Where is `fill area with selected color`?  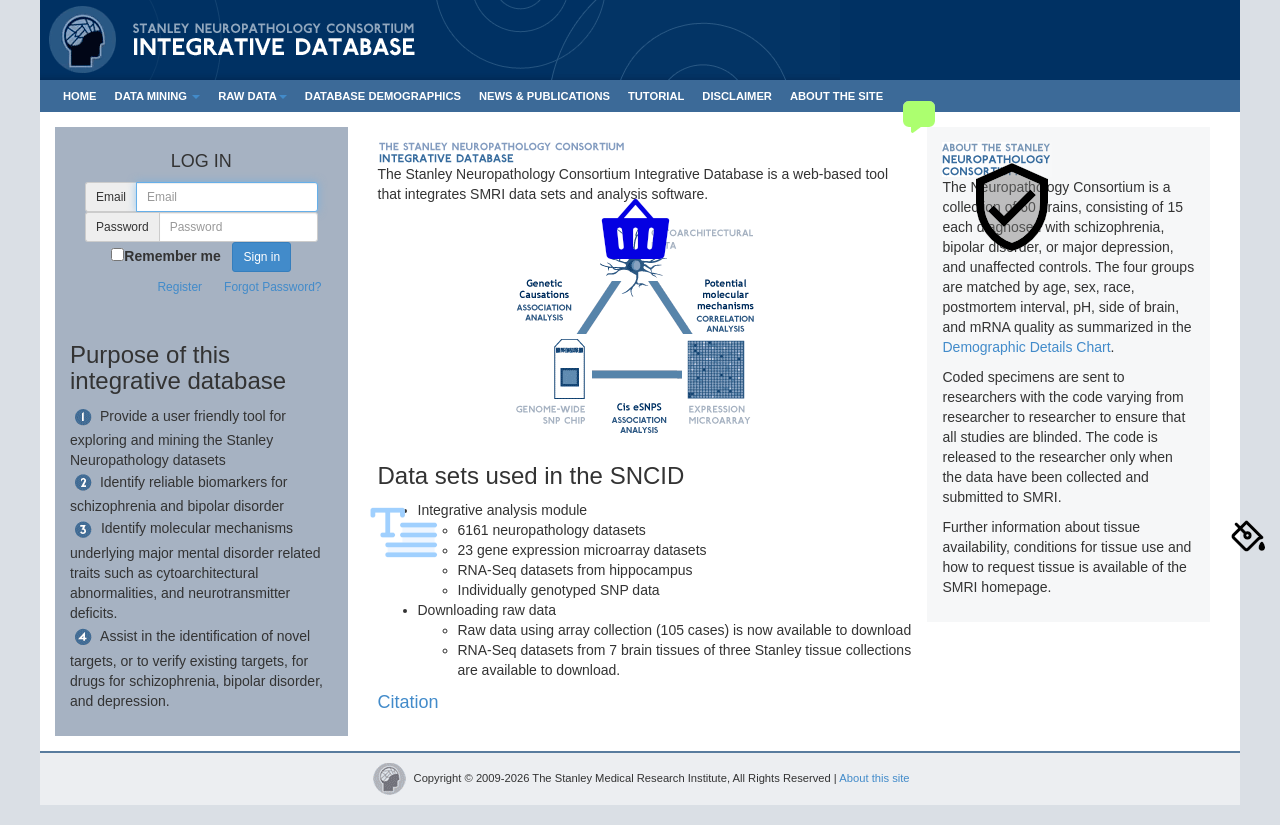
fill area with selected color is located at coordinates (1248, 537).